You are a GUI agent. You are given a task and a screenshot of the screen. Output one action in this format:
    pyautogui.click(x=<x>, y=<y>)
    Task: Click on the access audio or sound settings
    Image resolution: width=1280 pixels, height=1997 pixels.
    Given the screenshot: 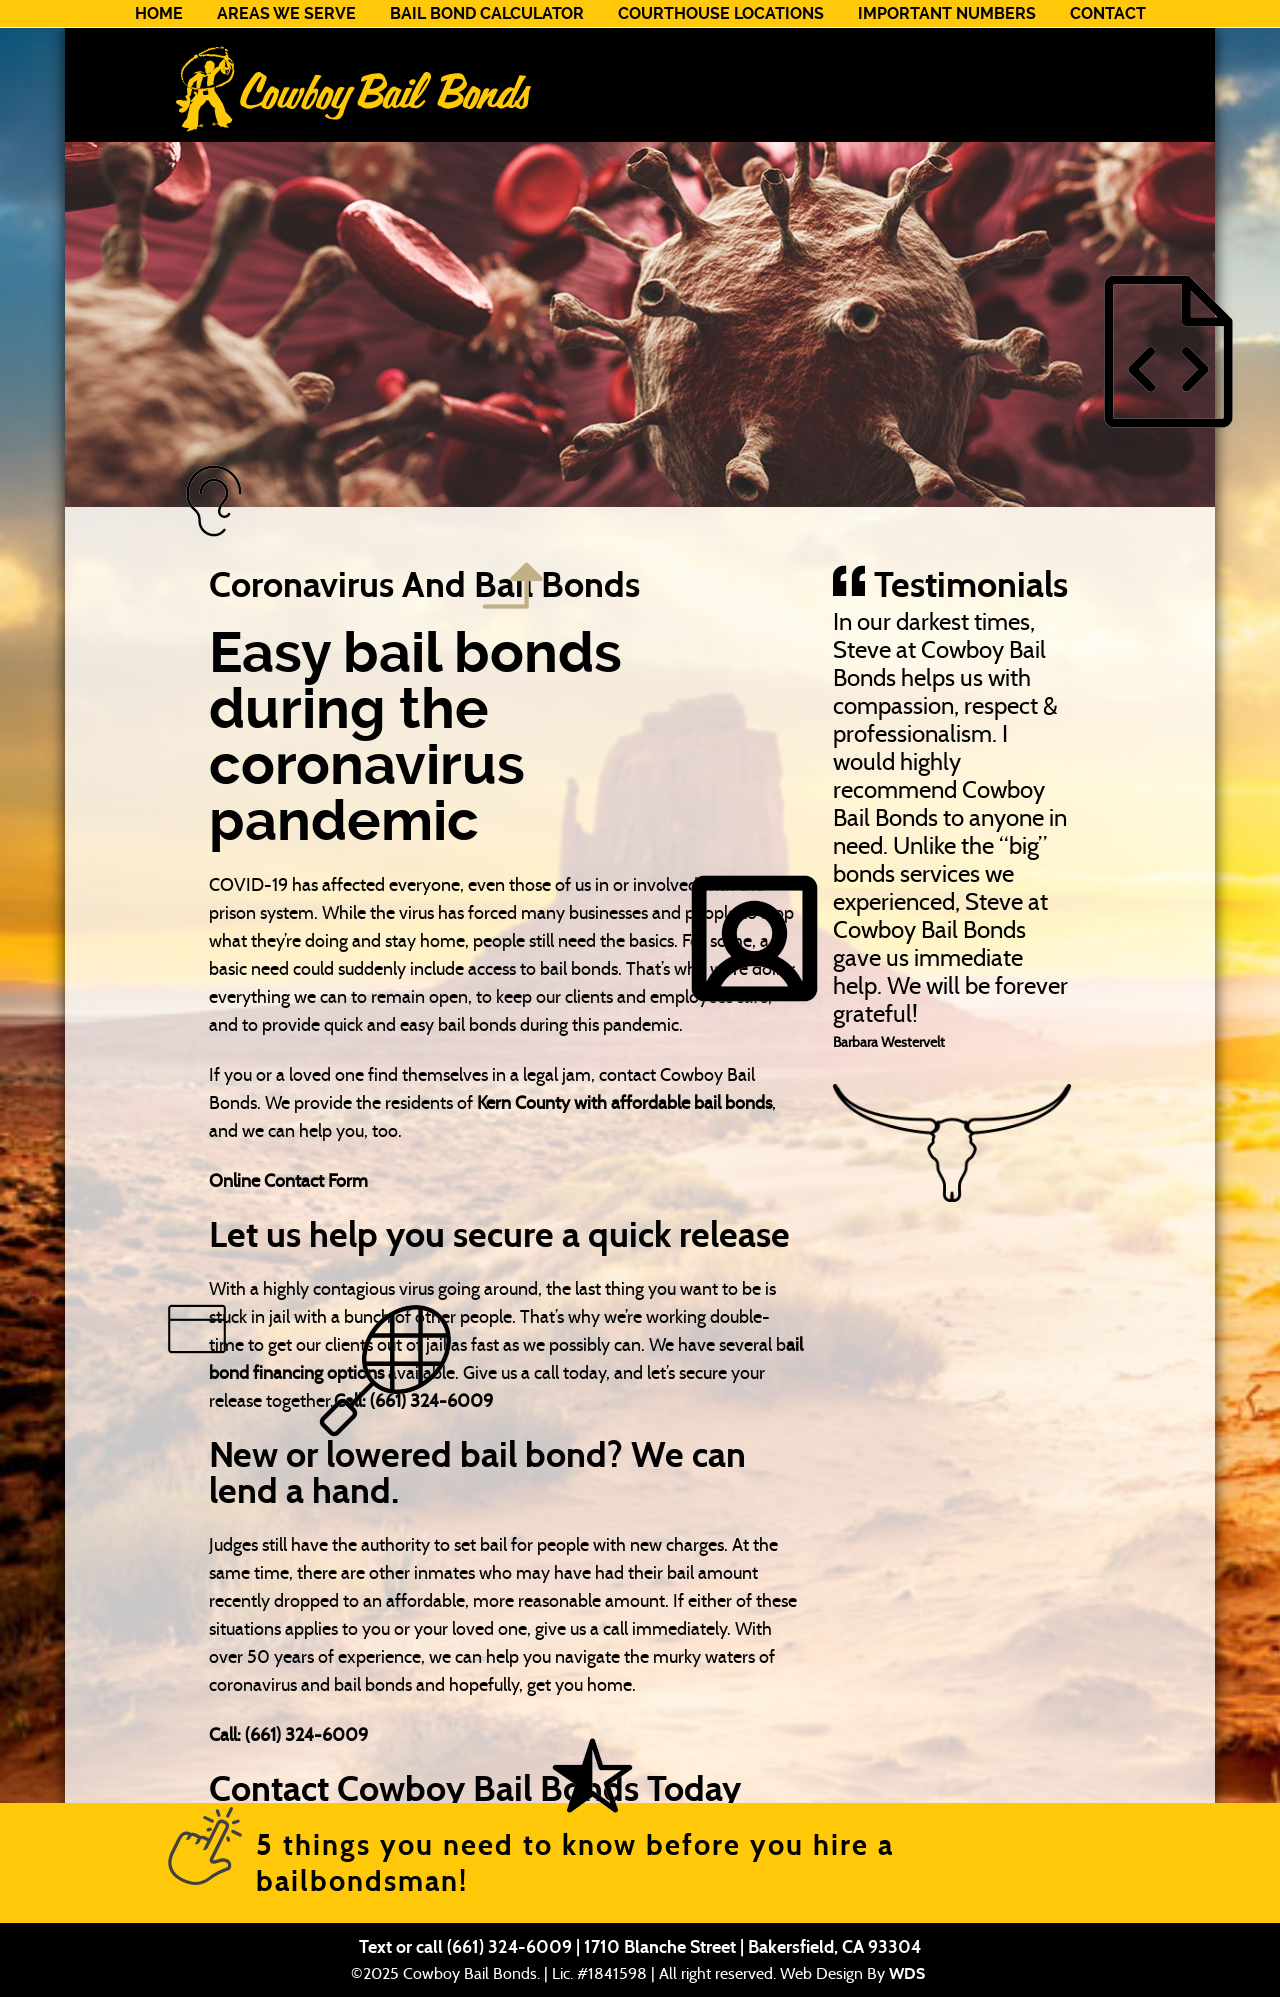 What is the action you would take?
    pyautogui.click(x=214, y=501)
    